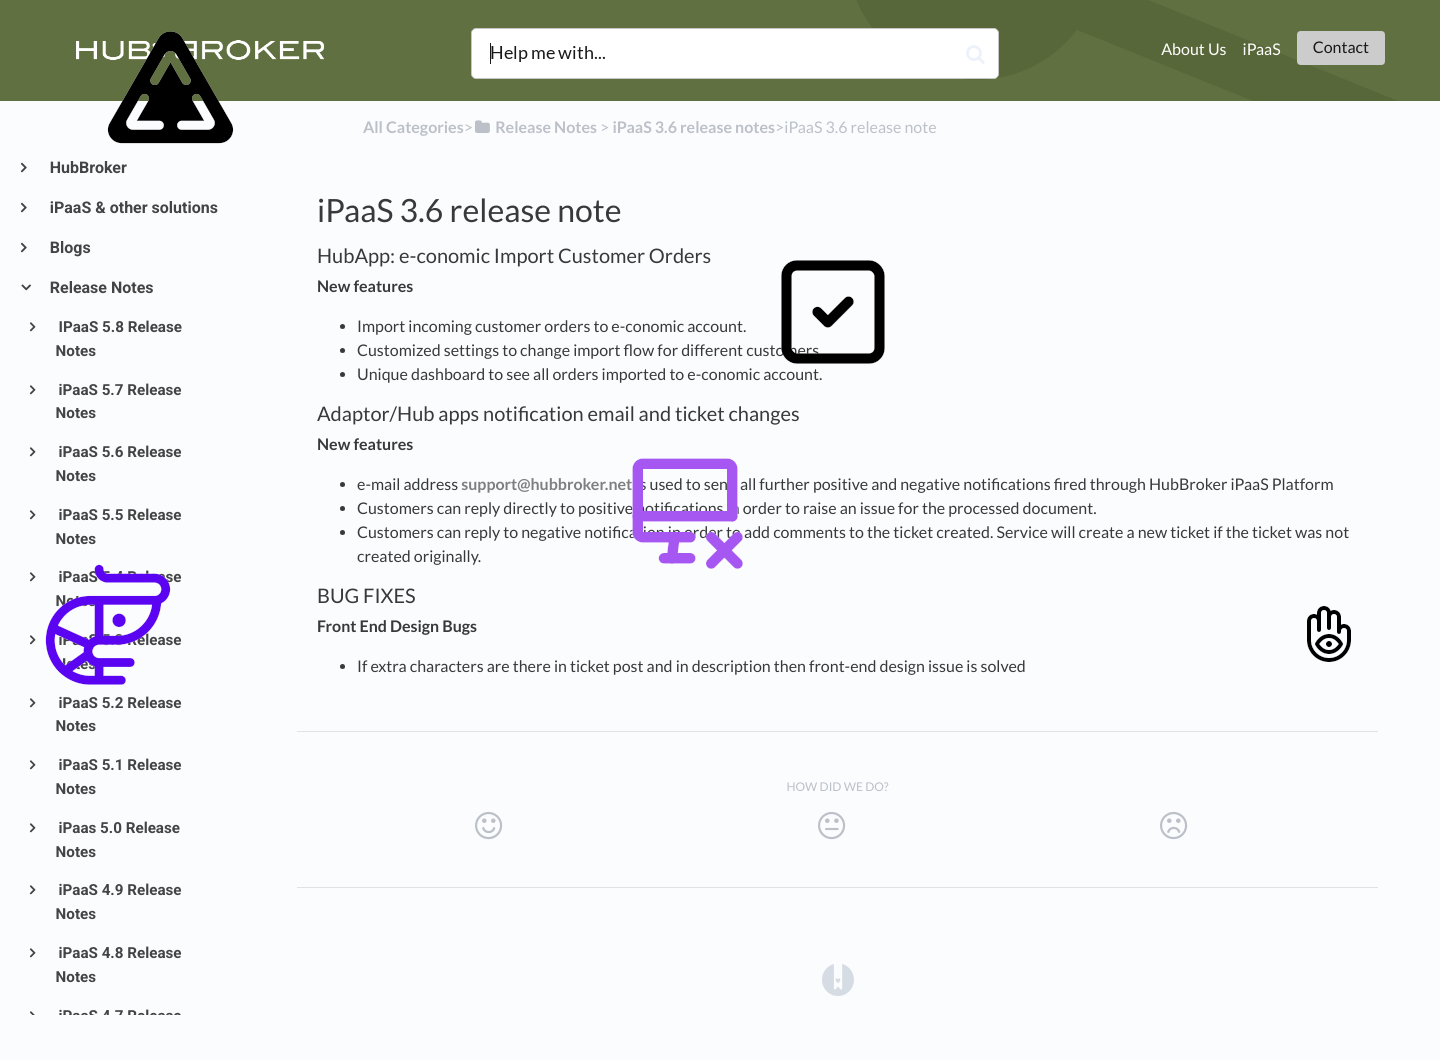  Describe the element at coordinates (1329, 634) in the screenshot. I see `access hand tracking or gesture recognition settings` at that location.